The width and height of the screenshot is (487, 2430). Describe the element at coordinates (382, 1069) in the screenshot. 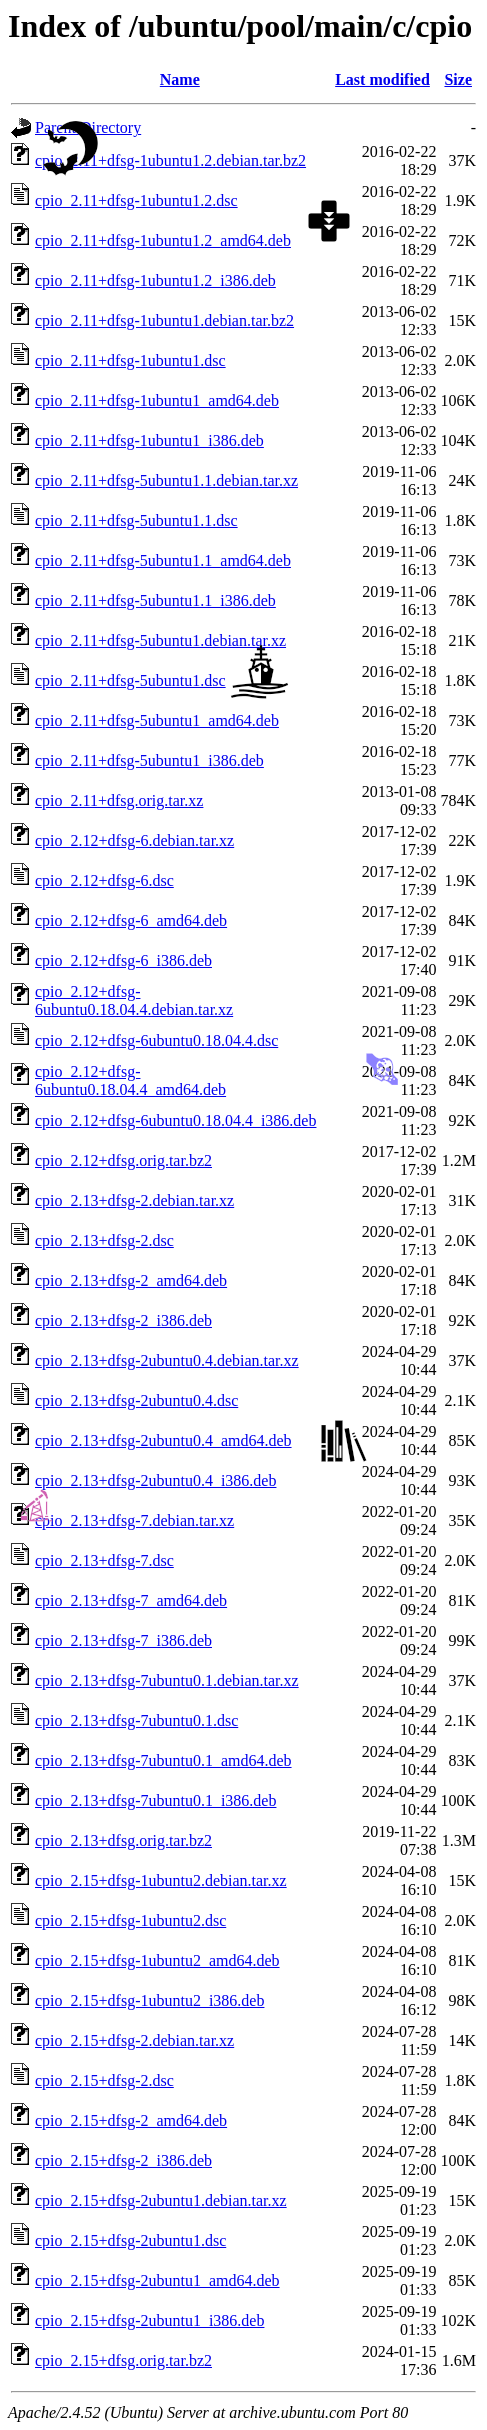

I see `activate disintegrate ability or spell` at that location.